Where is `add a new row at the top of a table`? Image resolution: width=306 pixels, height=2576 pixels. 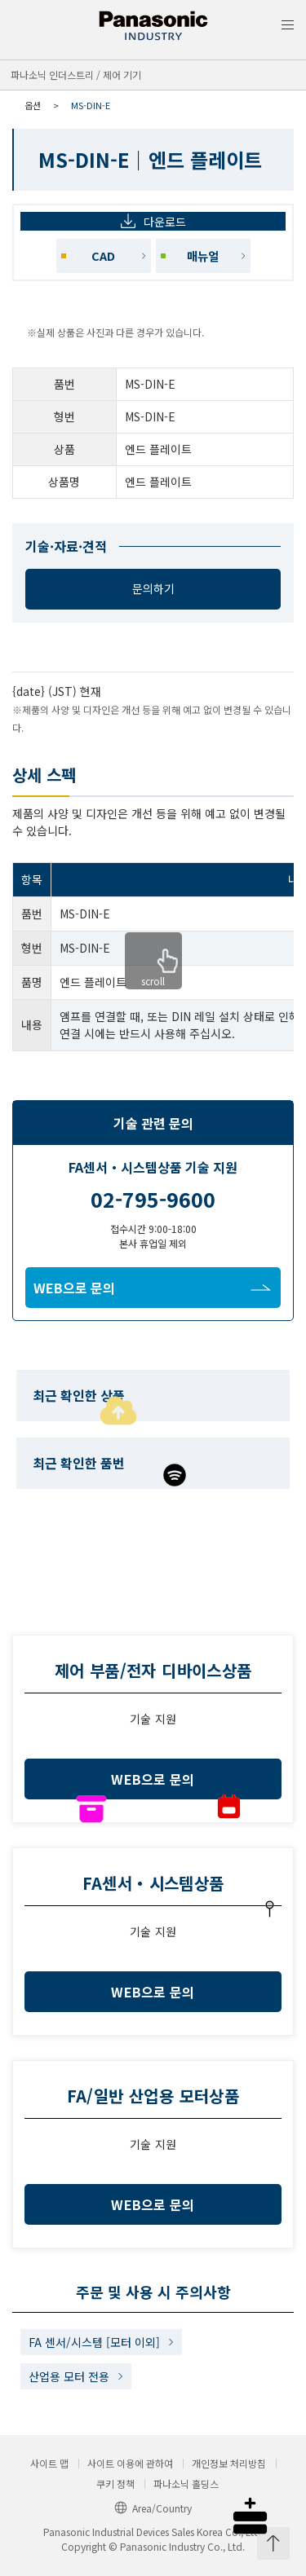 add a new row at the top of a table is located at coordinates (250, 2518).